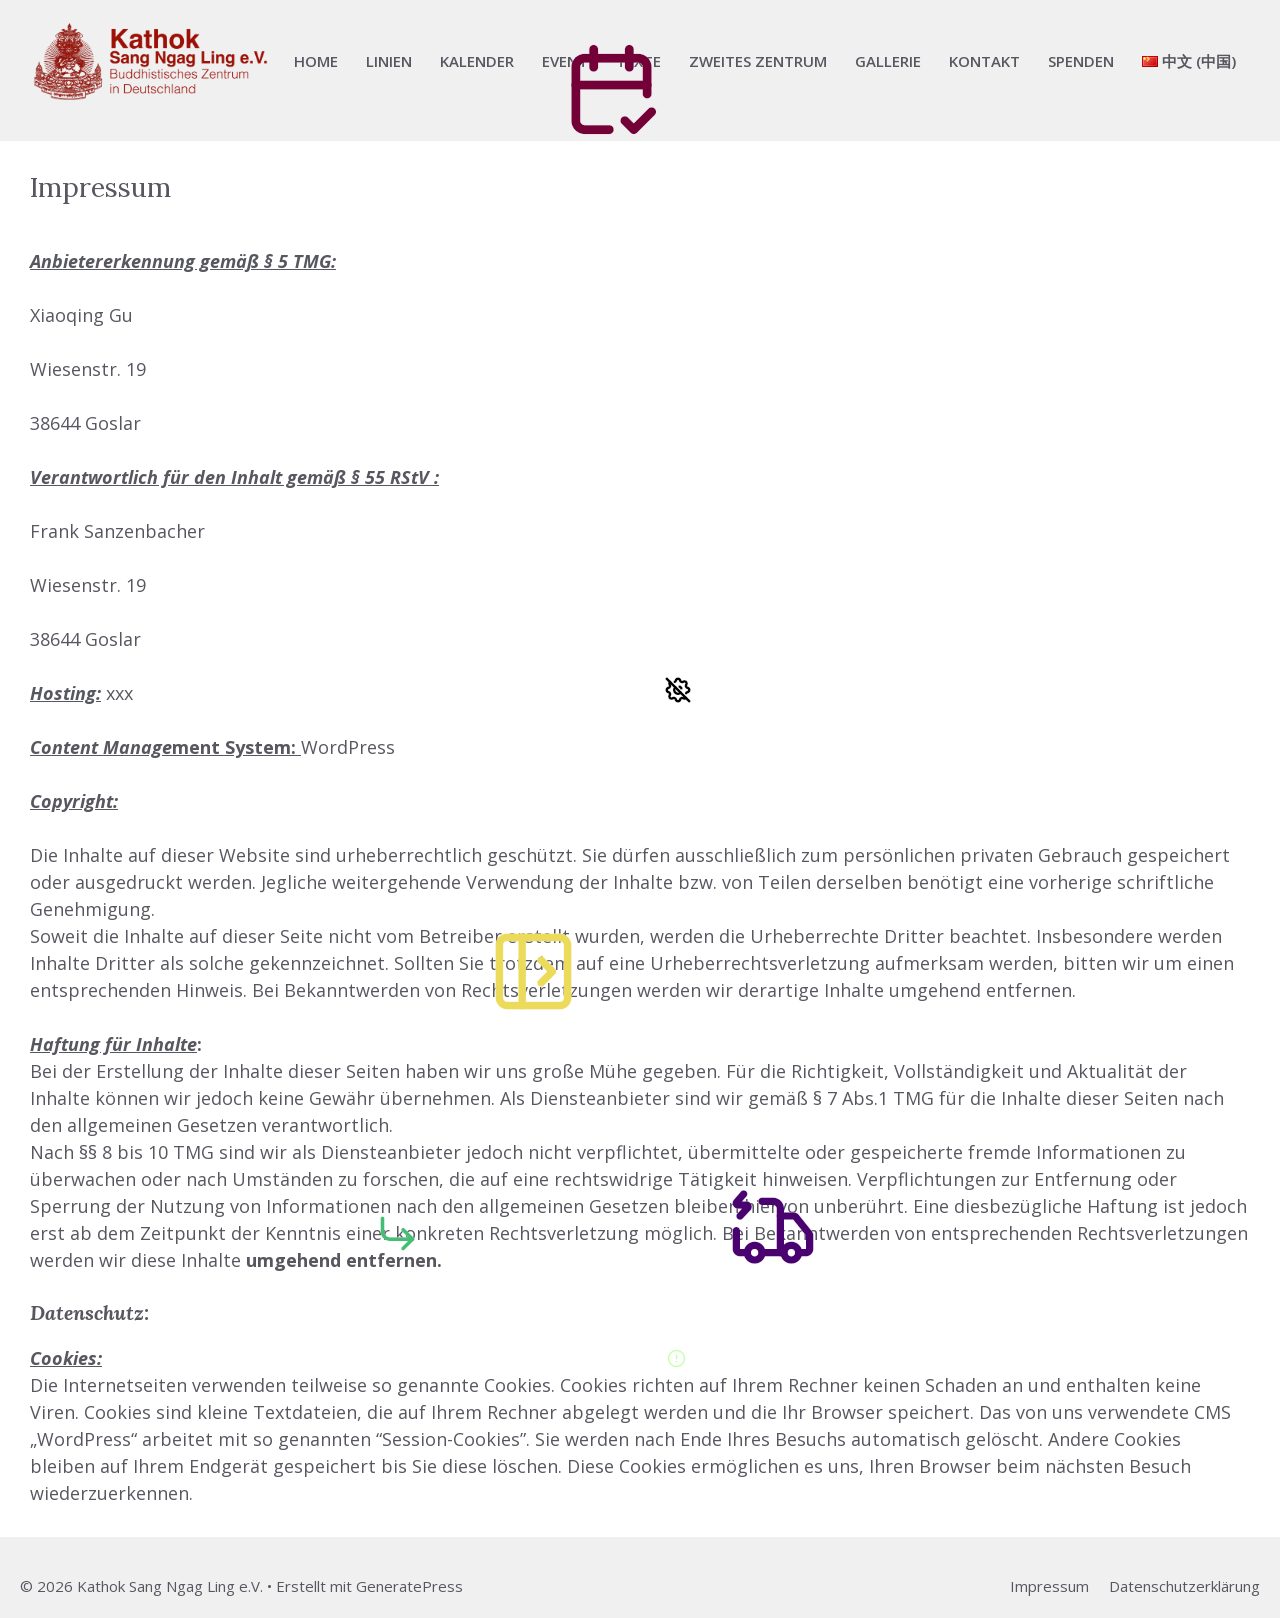  What do you see at coordinates (676, 1358) in the screenshot?
I see `indicates a warning or alert status` at bounding box center [676, 1358].